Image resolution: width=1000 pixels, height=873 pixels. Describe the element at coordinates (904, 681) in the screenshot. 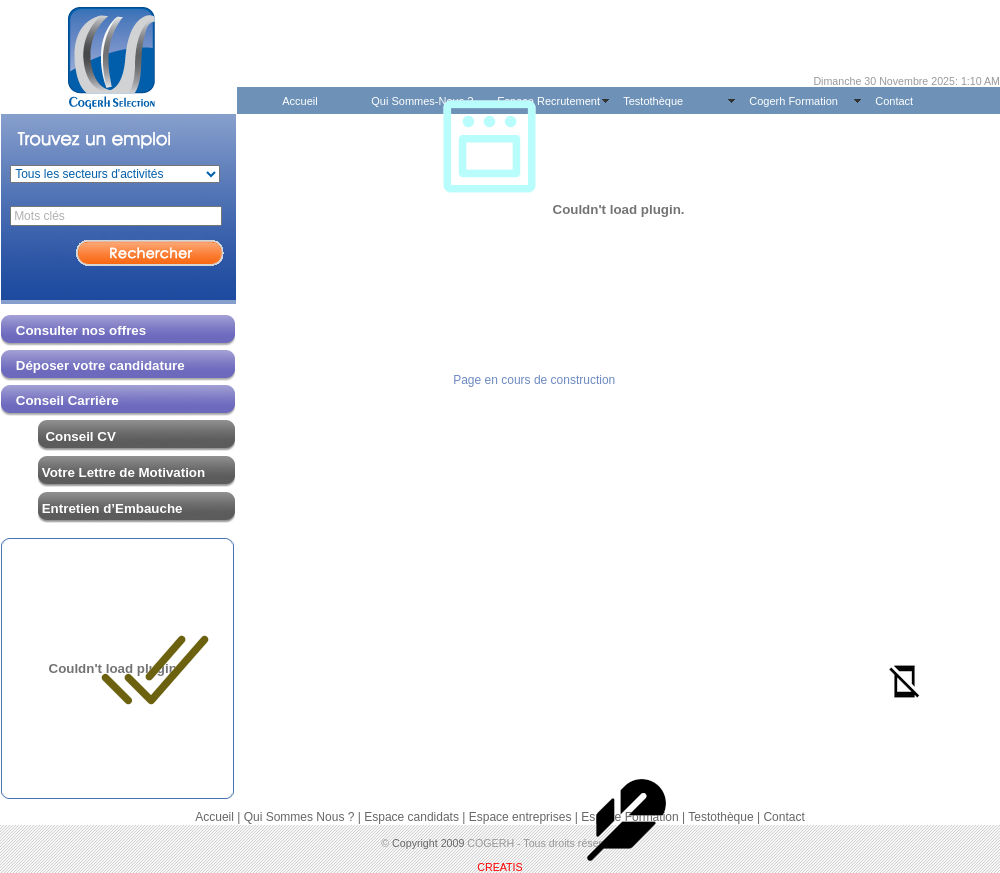

I see `disable mobile device or phone features` at that location.